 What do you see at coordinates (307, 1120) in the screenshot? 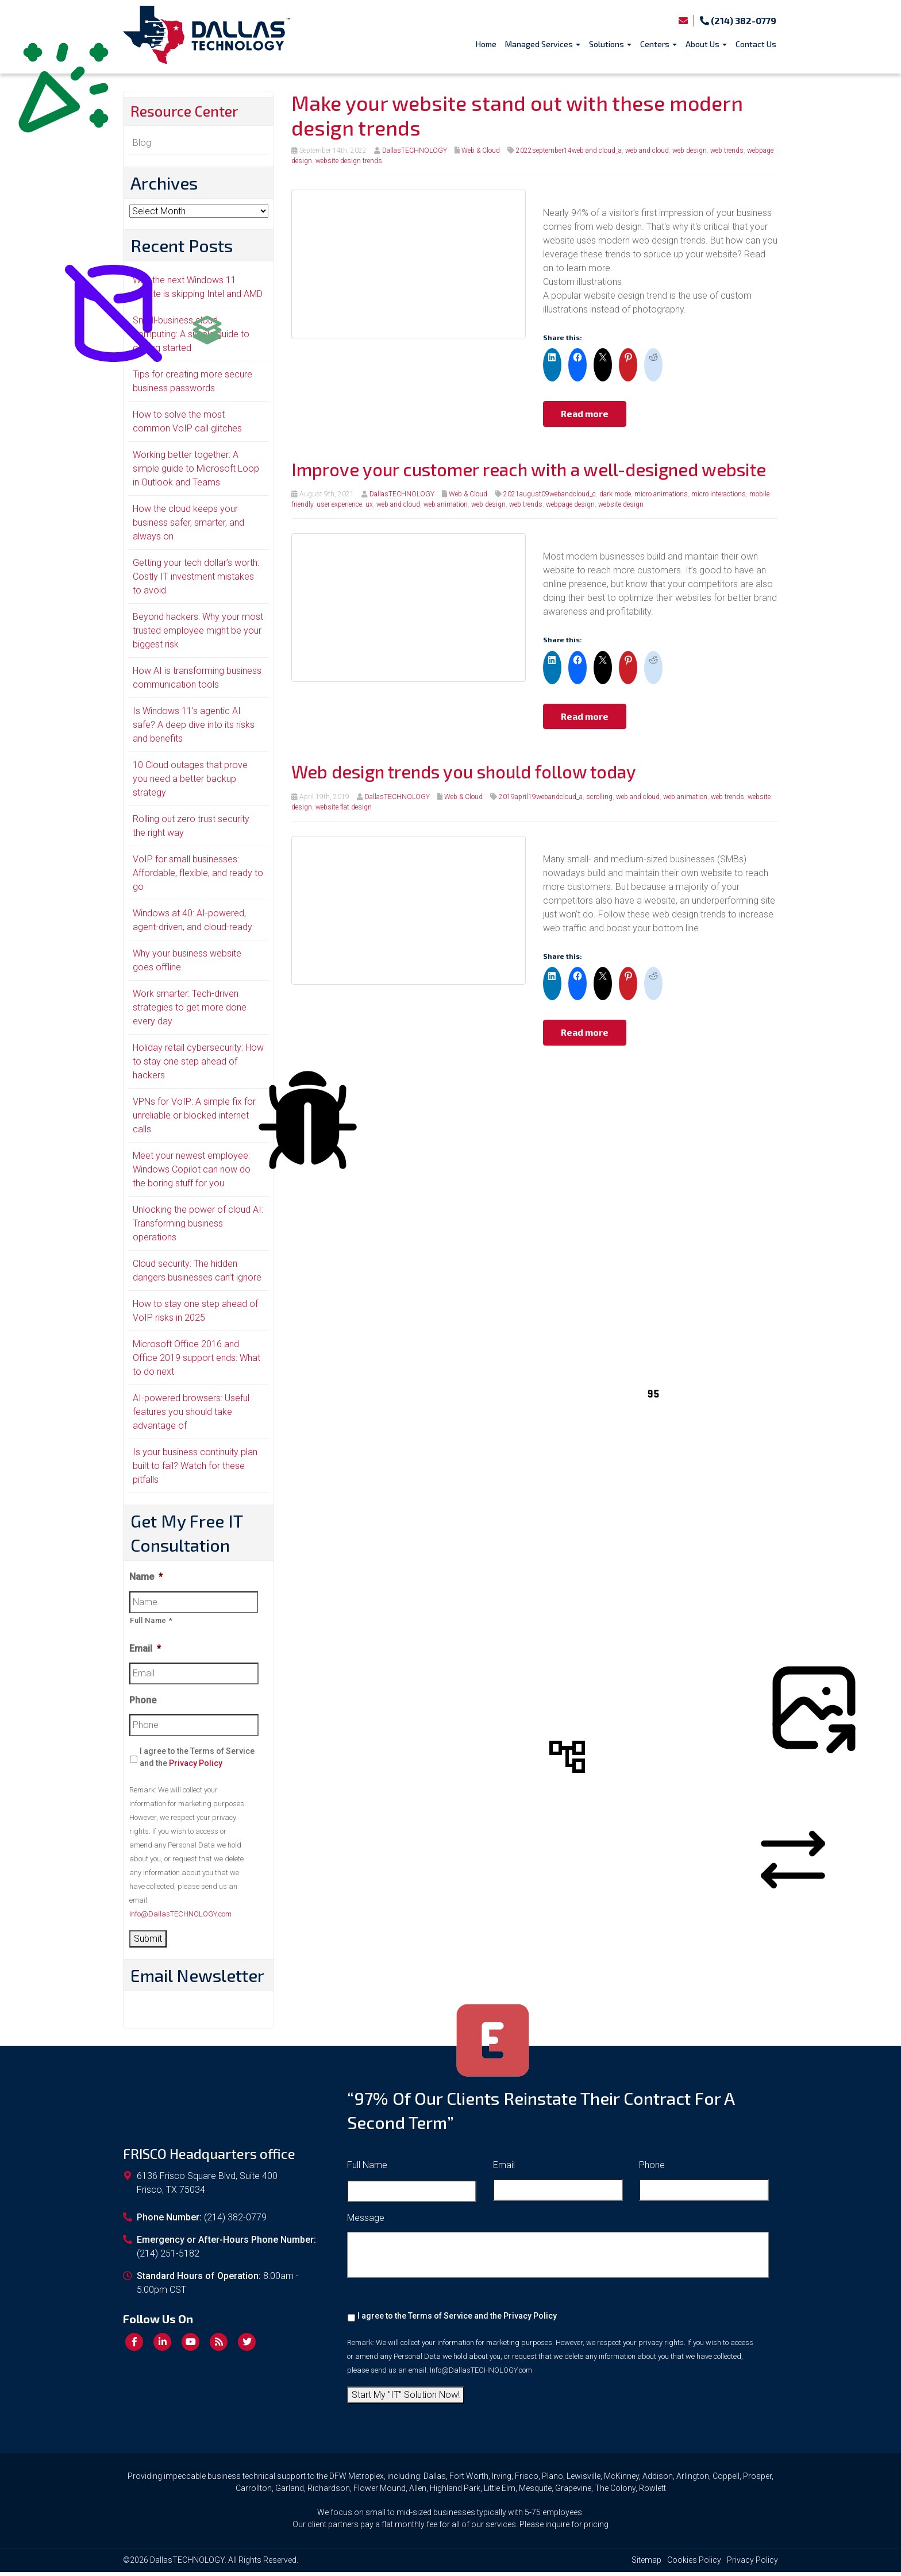
I see `report a bug or issue` at bounding box center [307, 1120].